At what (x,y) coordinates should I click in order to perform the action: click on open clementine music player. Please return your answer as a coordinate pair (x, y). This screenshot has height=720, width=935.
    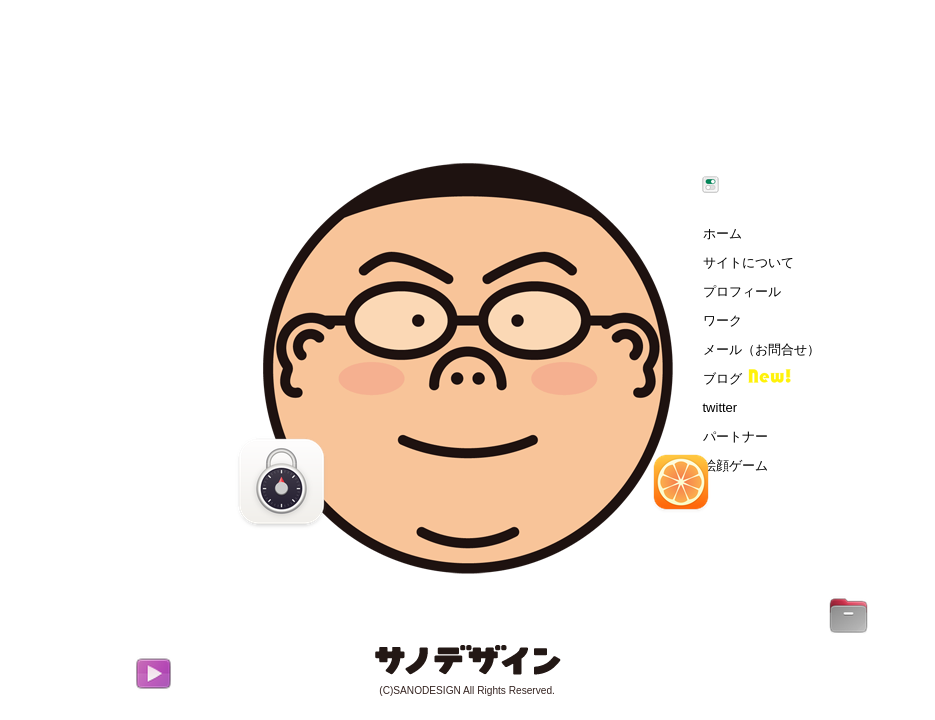
    Looking at the image, I should click on (681, 482).